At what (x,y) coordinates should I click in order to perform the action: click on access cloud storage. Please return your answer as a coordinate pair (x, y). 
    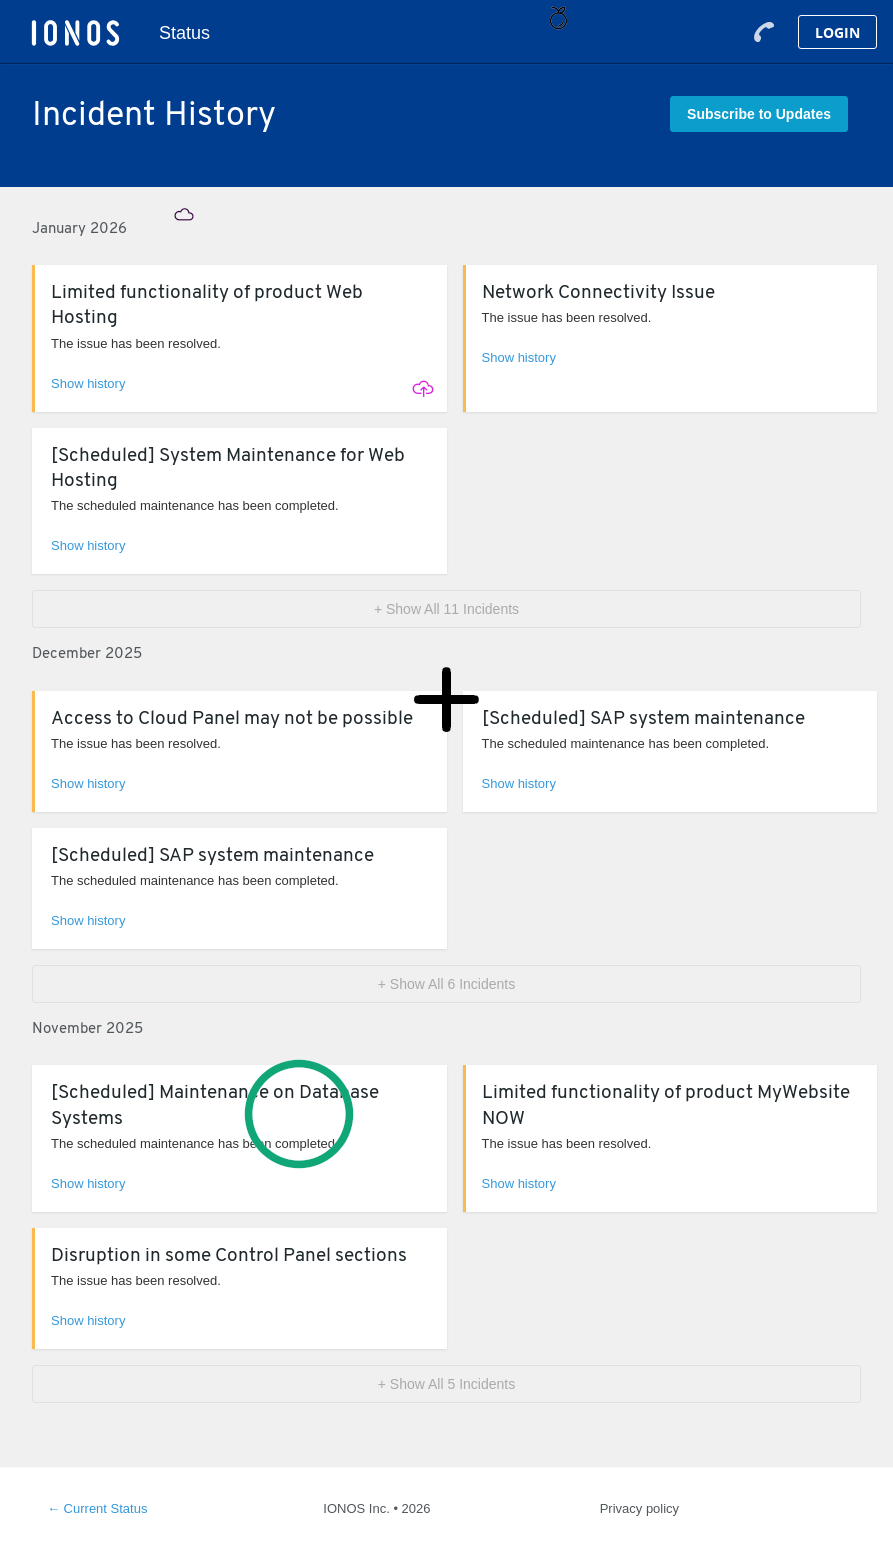
    Looking at the image, I should click on (184, 215).